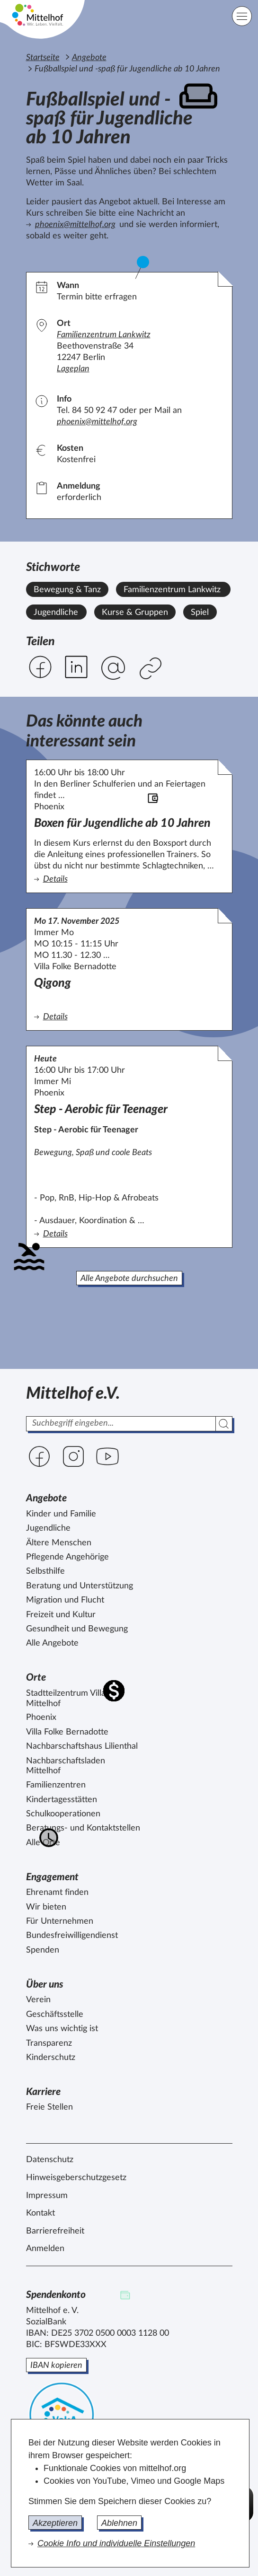  I want to click on access your wallet or payment methods, so click(125, 2296).